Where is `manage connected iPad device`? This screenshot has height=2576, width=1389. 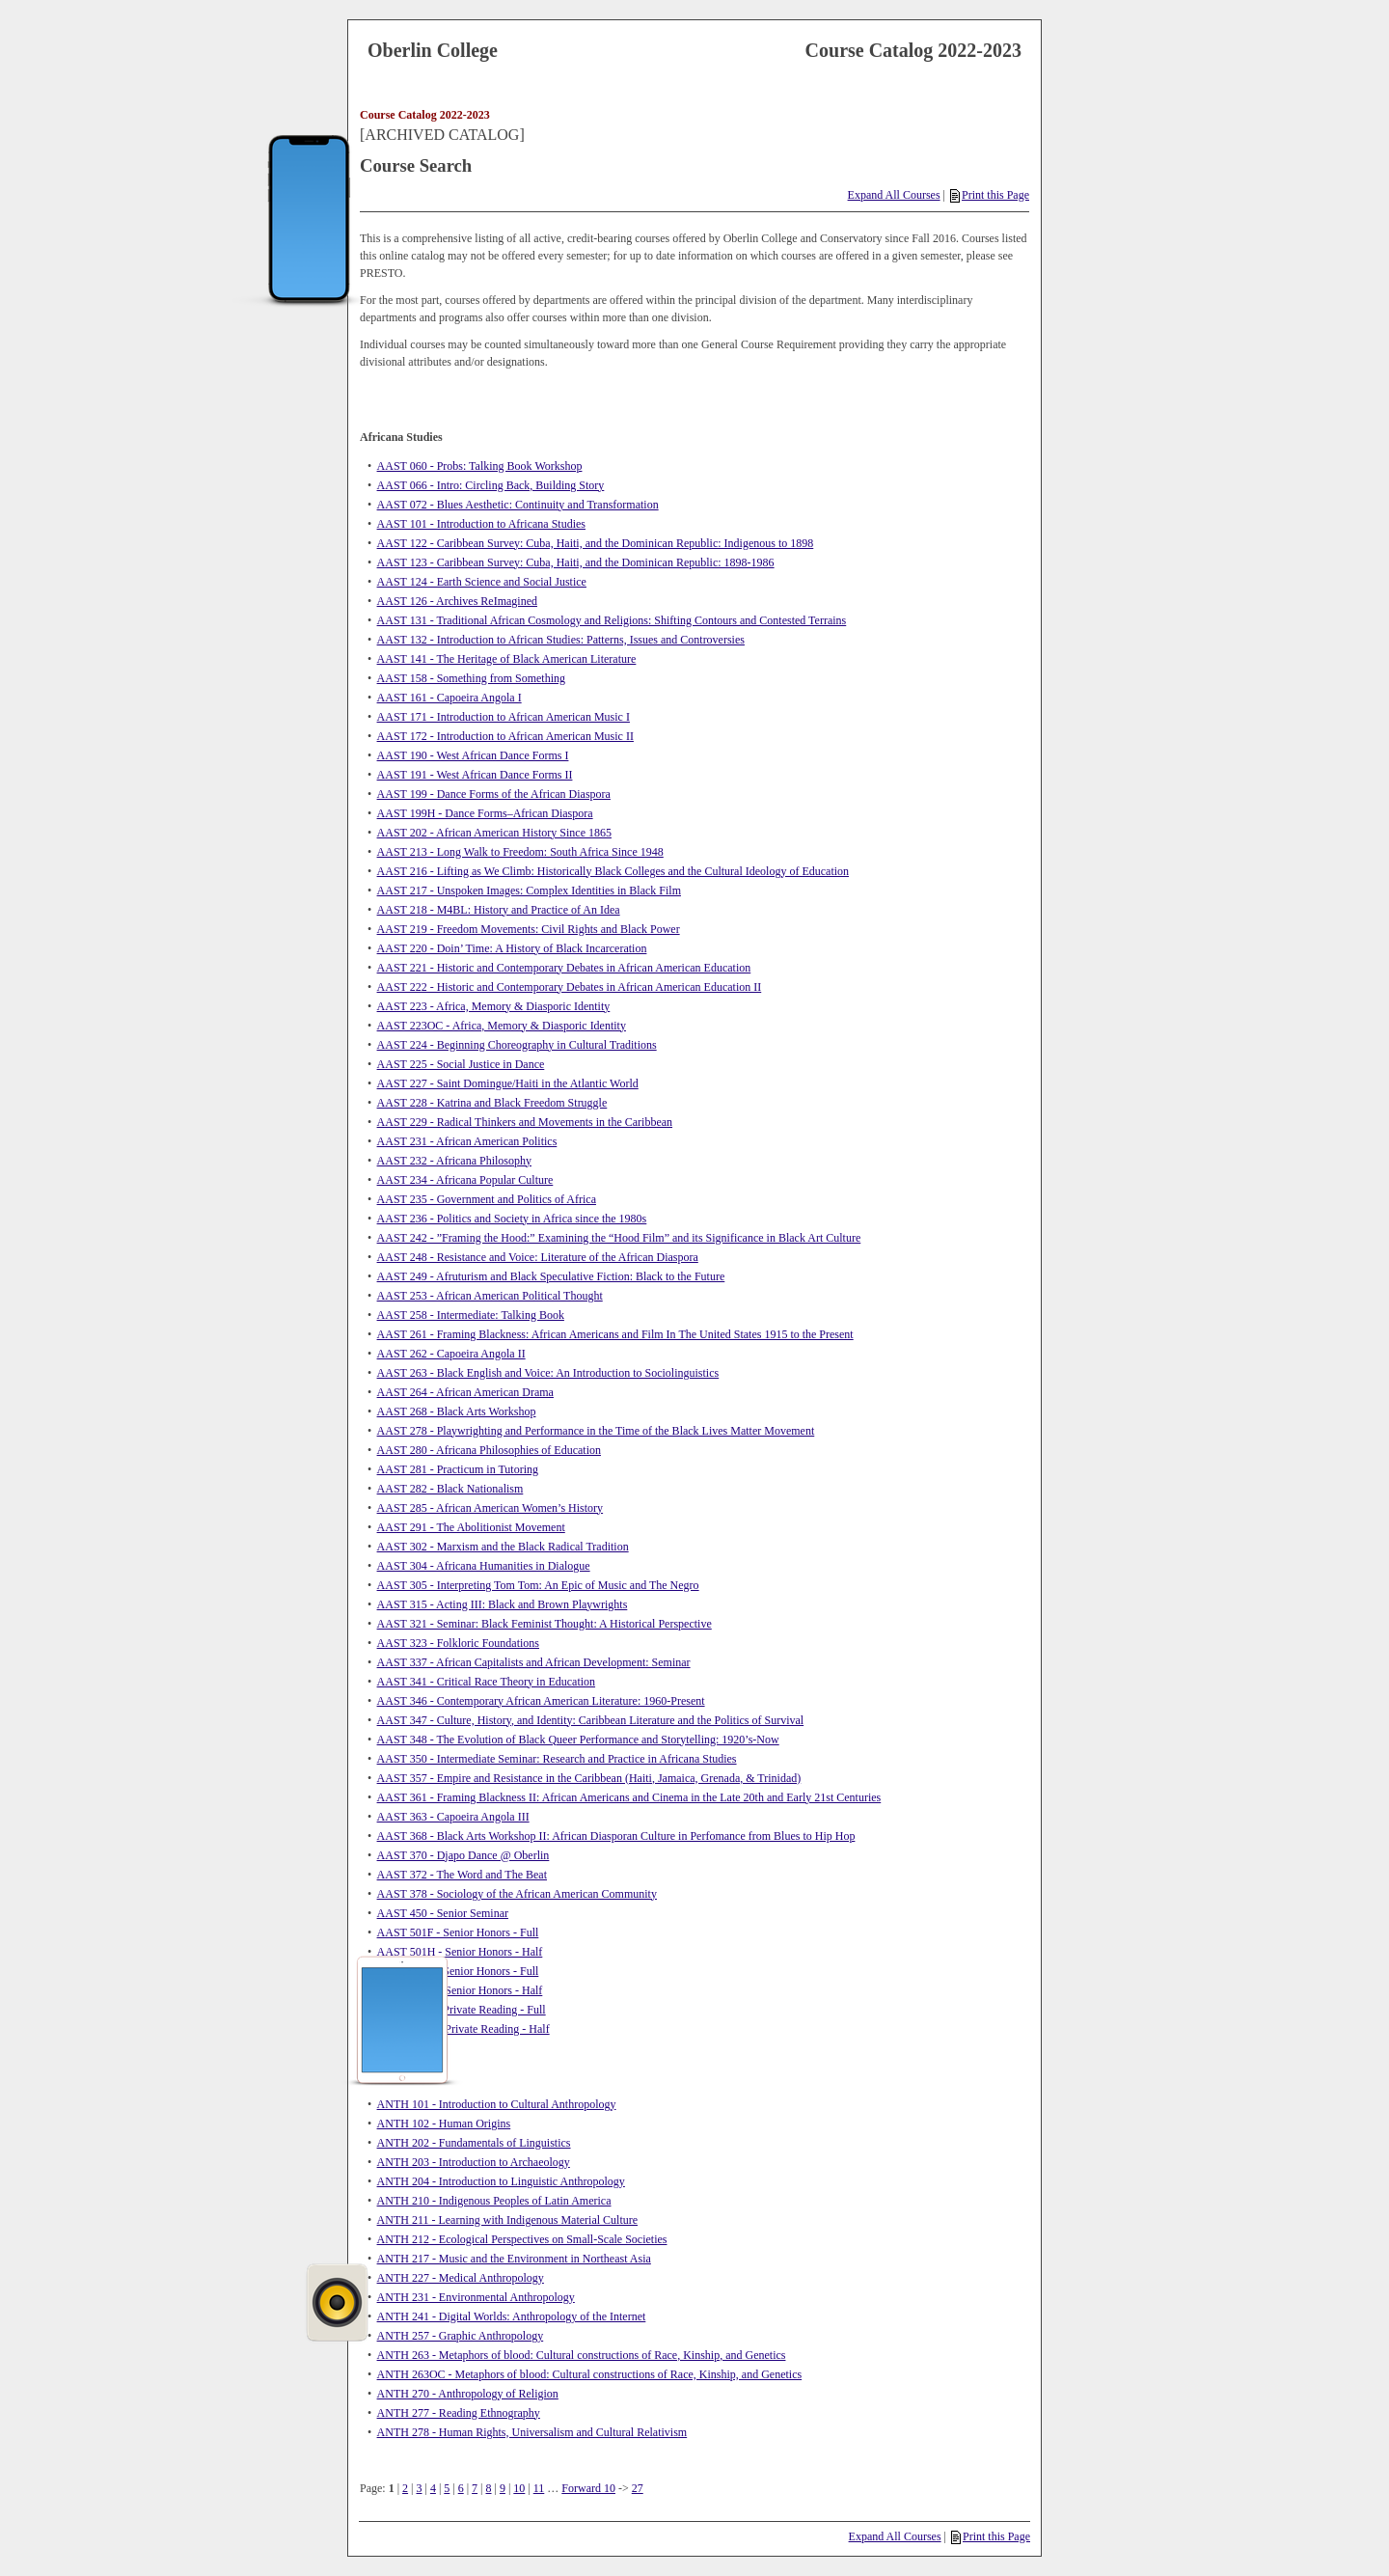 manage connected iPad device is located at coordinates (402, 2019).